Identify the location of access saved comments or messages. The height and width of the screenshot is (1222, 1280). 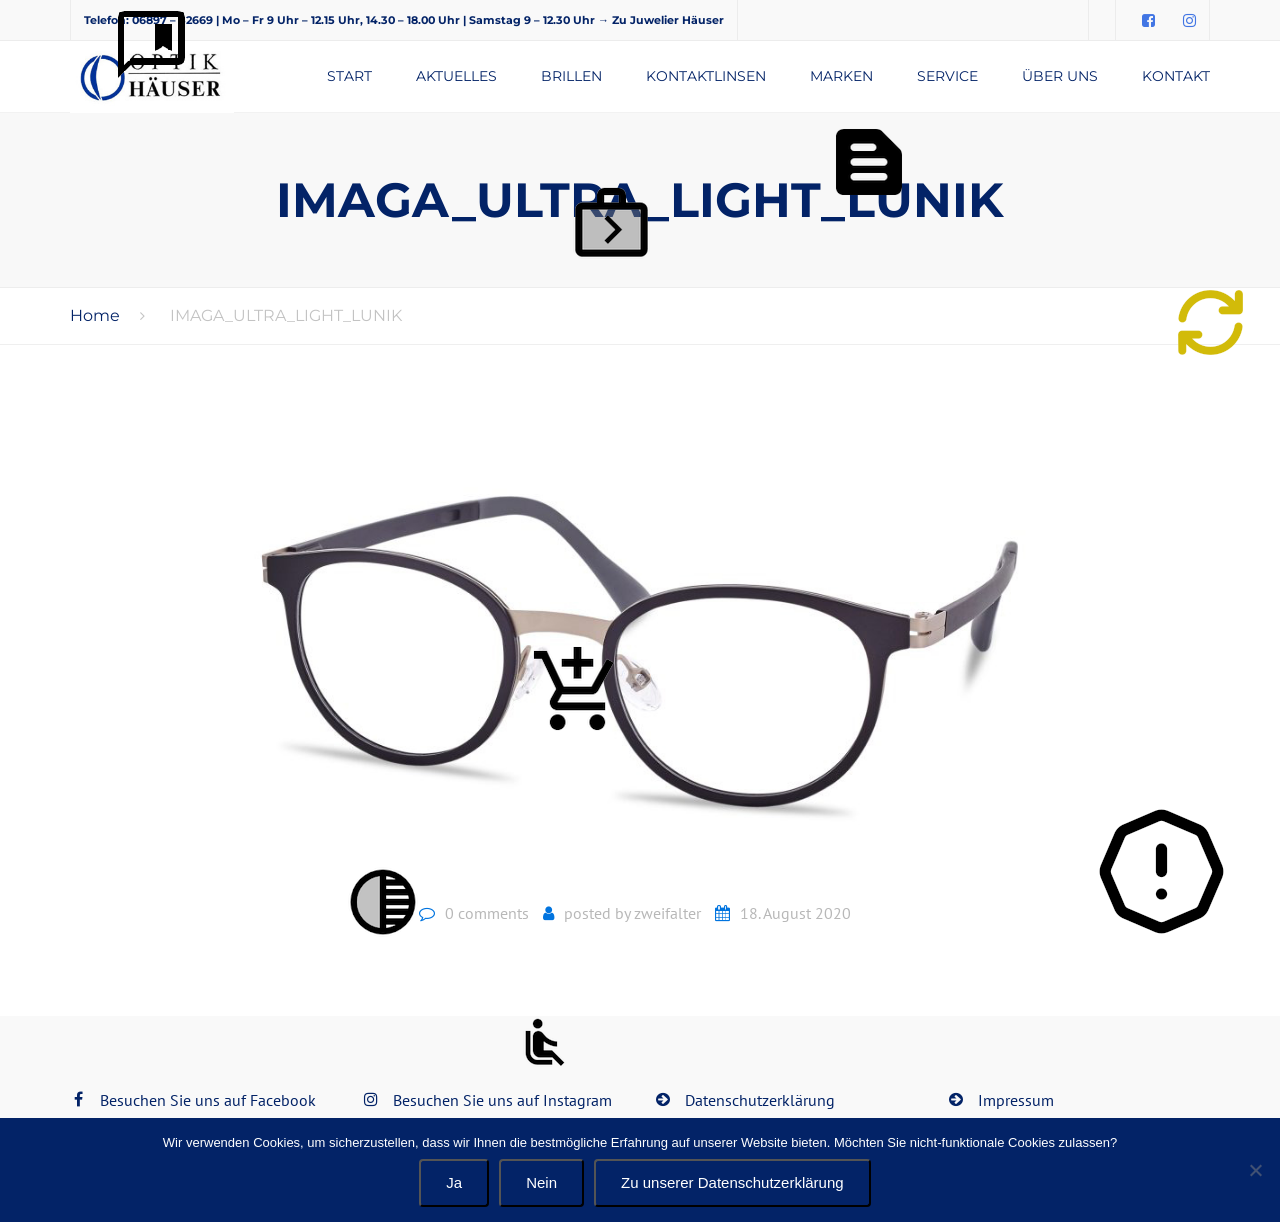
(151, 44).